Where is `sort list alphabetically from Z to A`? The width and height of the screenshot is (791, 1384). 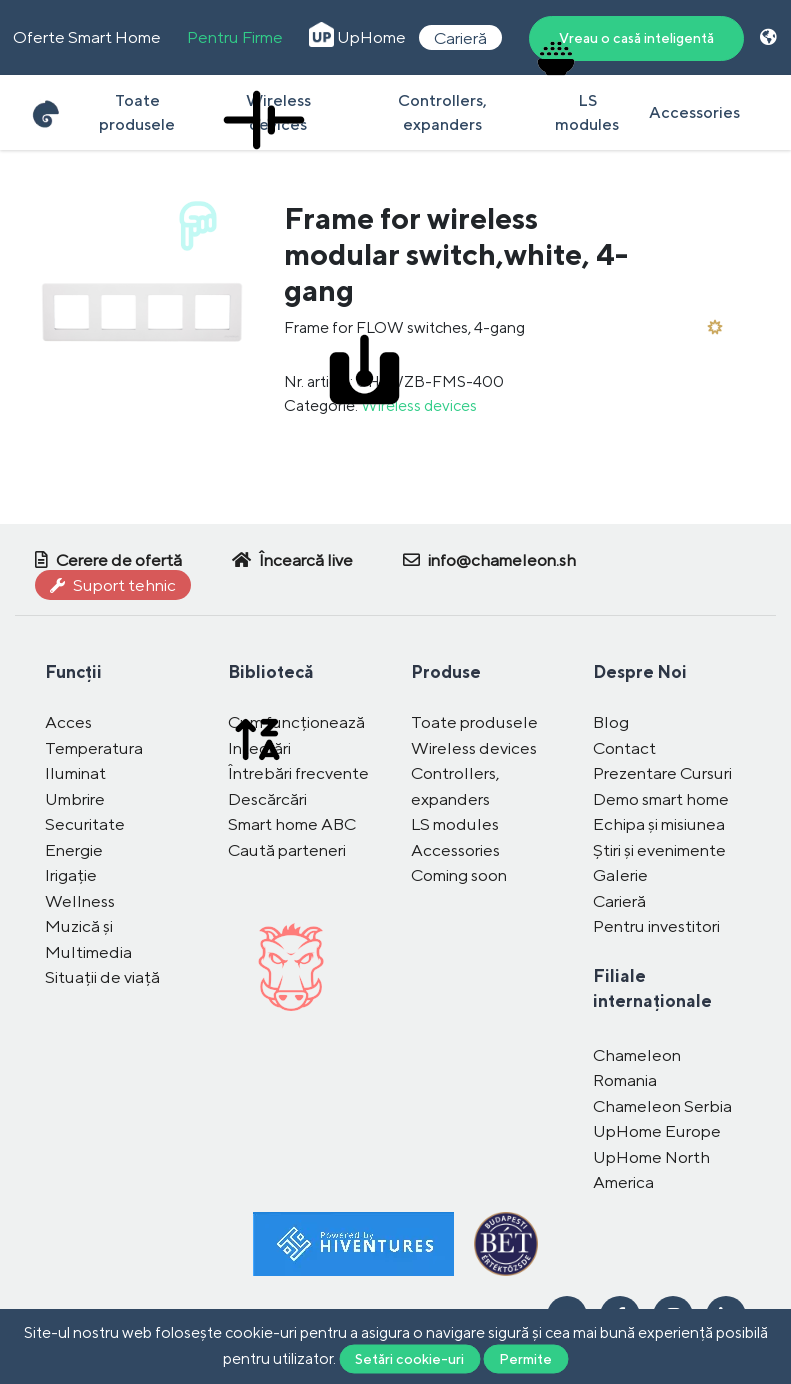 sort list alphabetically from Z to A is located at coordinates (257, 739).